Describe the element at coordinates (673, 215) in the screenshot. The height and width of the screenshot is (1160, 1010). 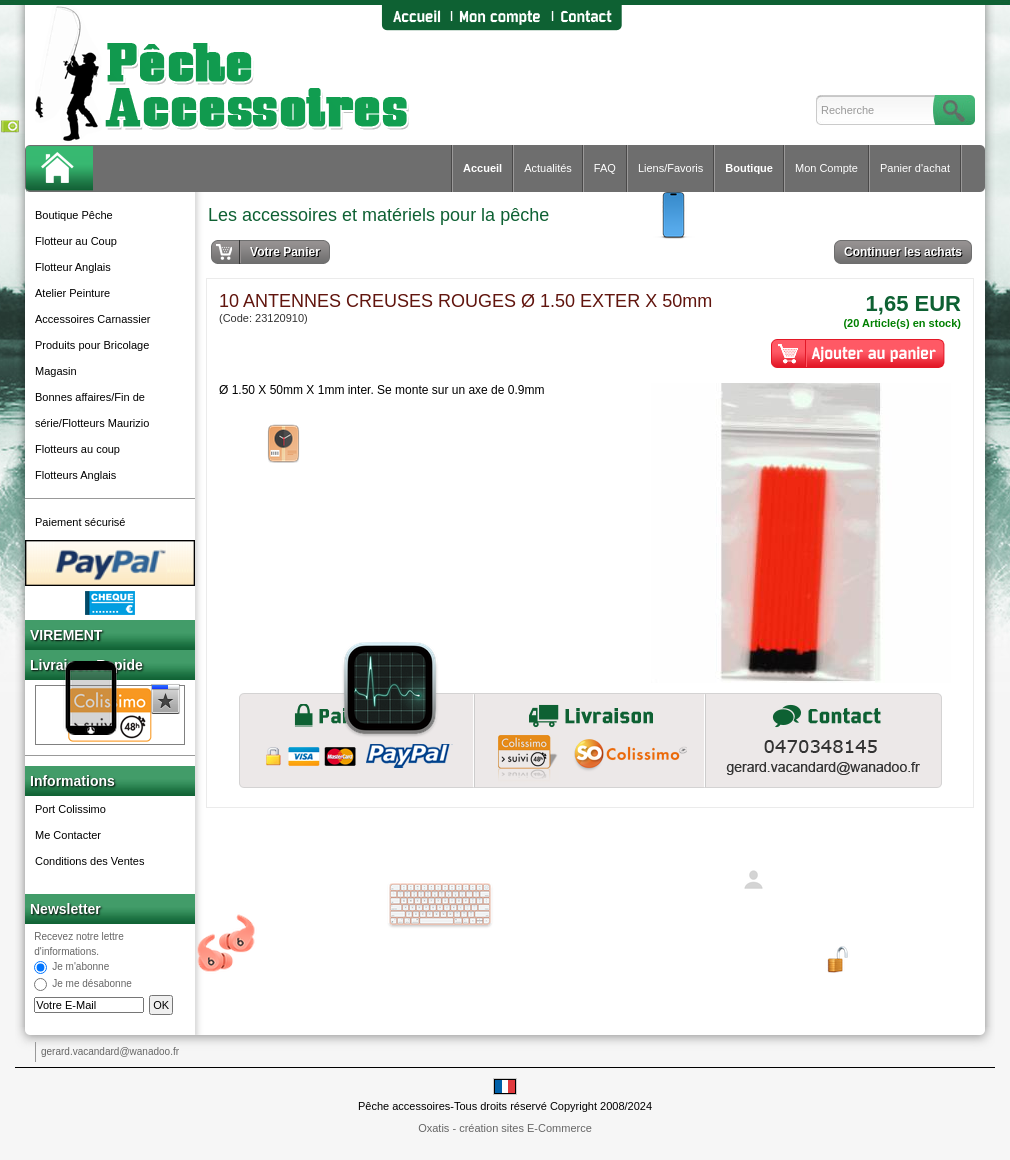
I see `manage connected iPhone device` at that location.